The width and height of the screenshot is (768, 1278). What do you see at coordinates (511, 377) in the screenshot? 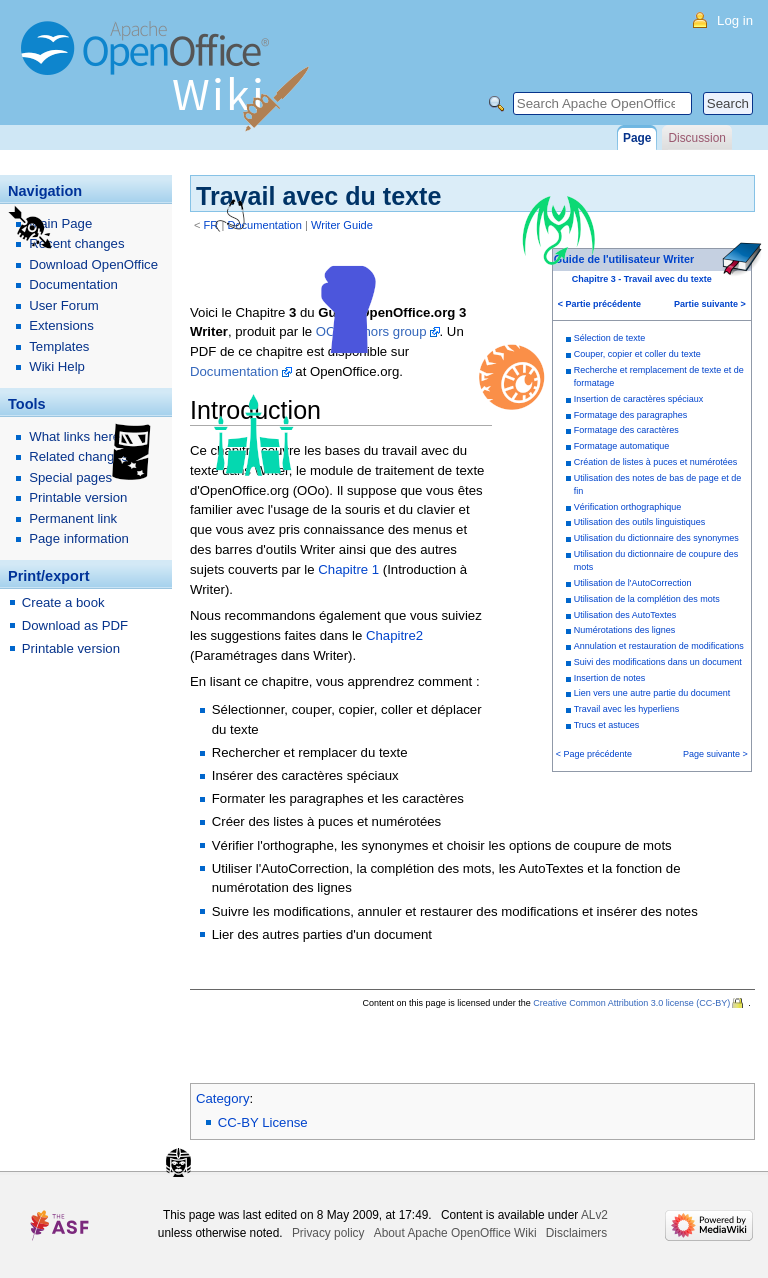
I see `view or toggle visibility settings` at bounding box center [511, 377].